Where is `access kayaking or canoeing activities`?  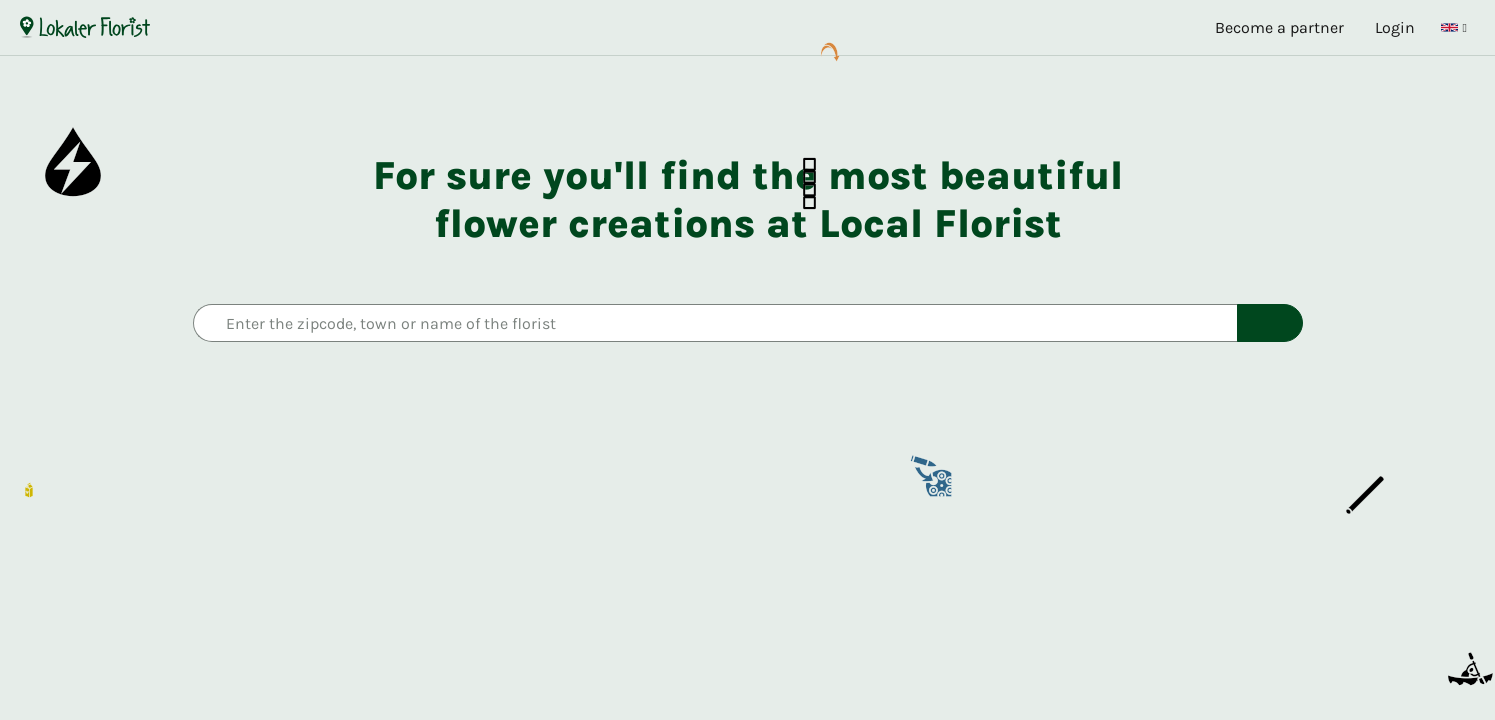
access kayaking or canoeing activities is located at coordinates (1470, 670).